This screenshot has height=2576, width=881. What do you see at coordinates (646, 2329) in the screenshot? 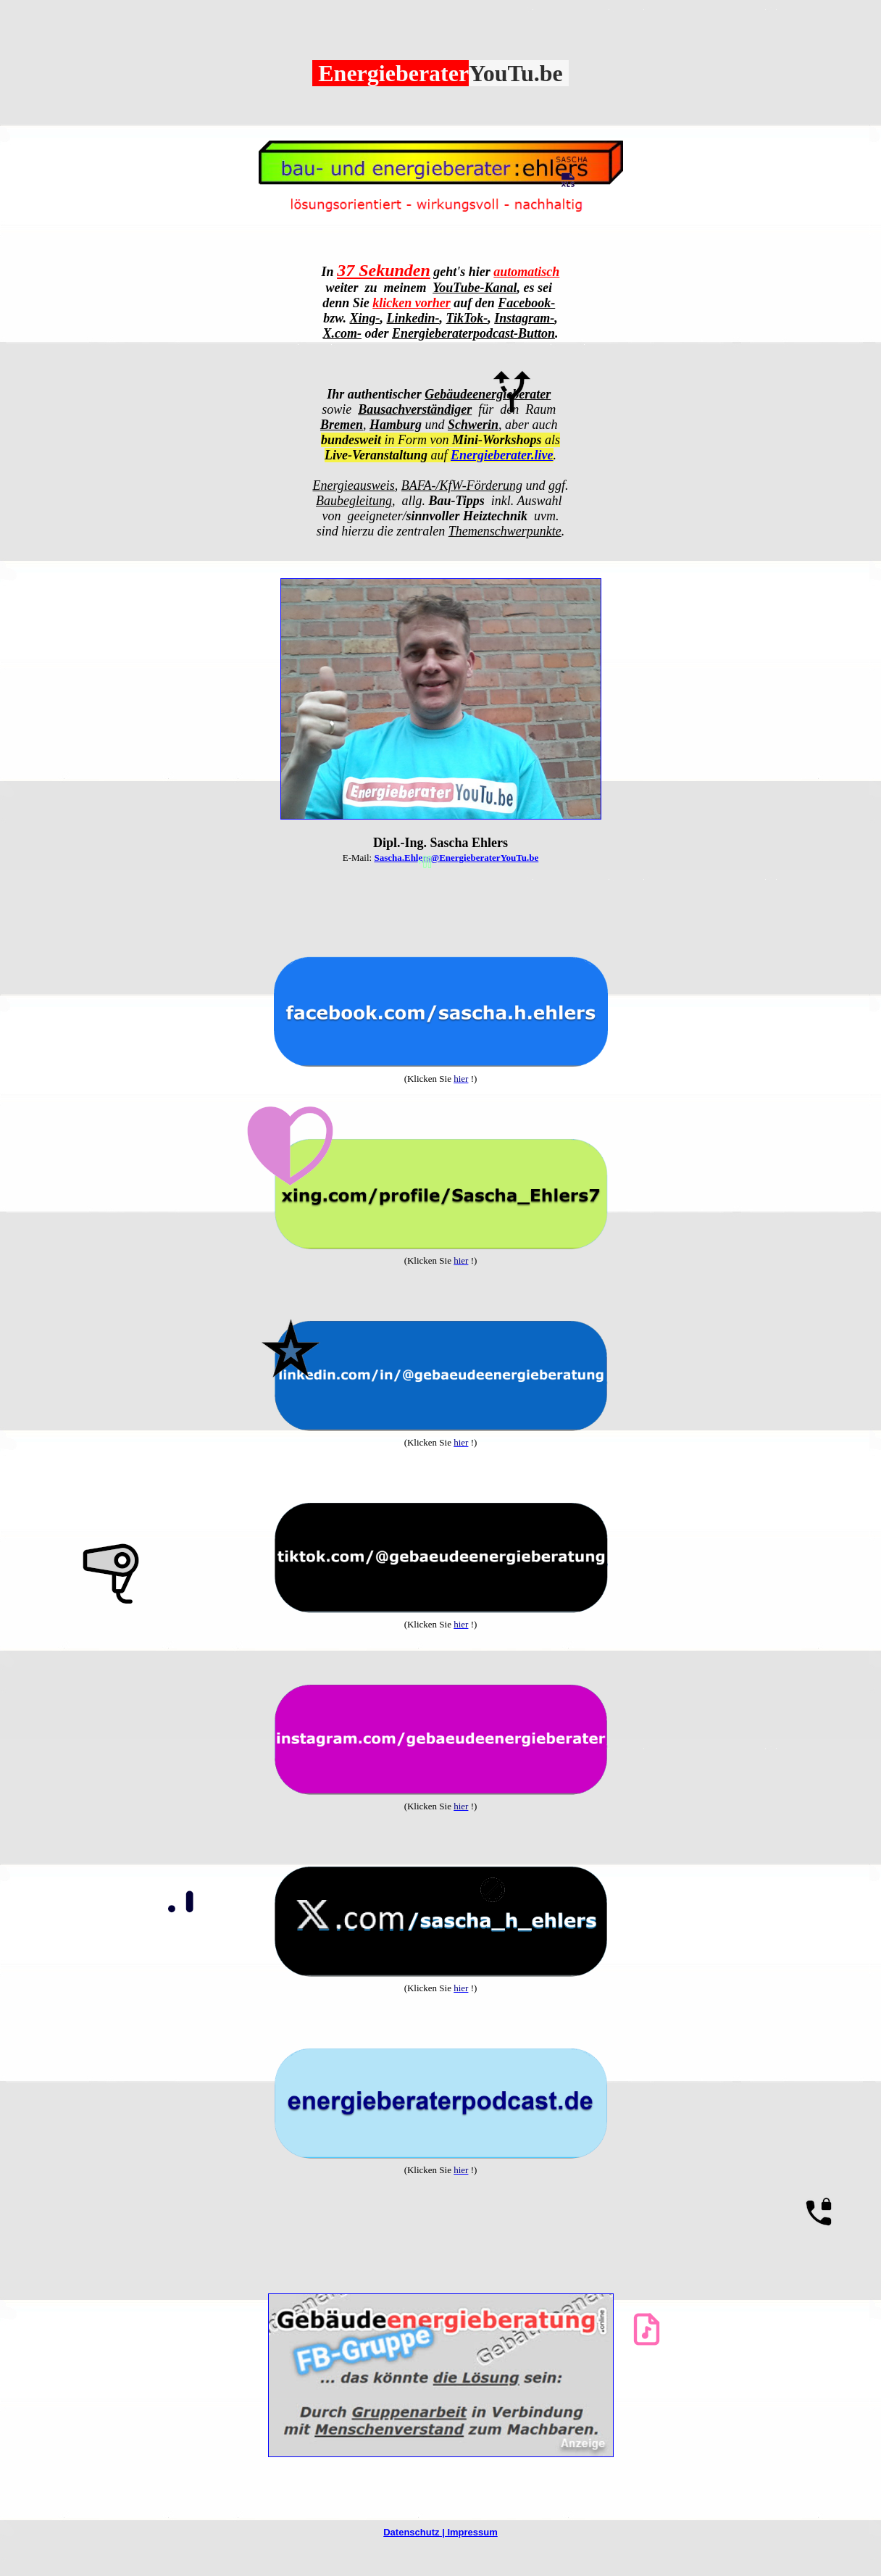
I see `open an audio or music file` at bounding box center [646, 2329].